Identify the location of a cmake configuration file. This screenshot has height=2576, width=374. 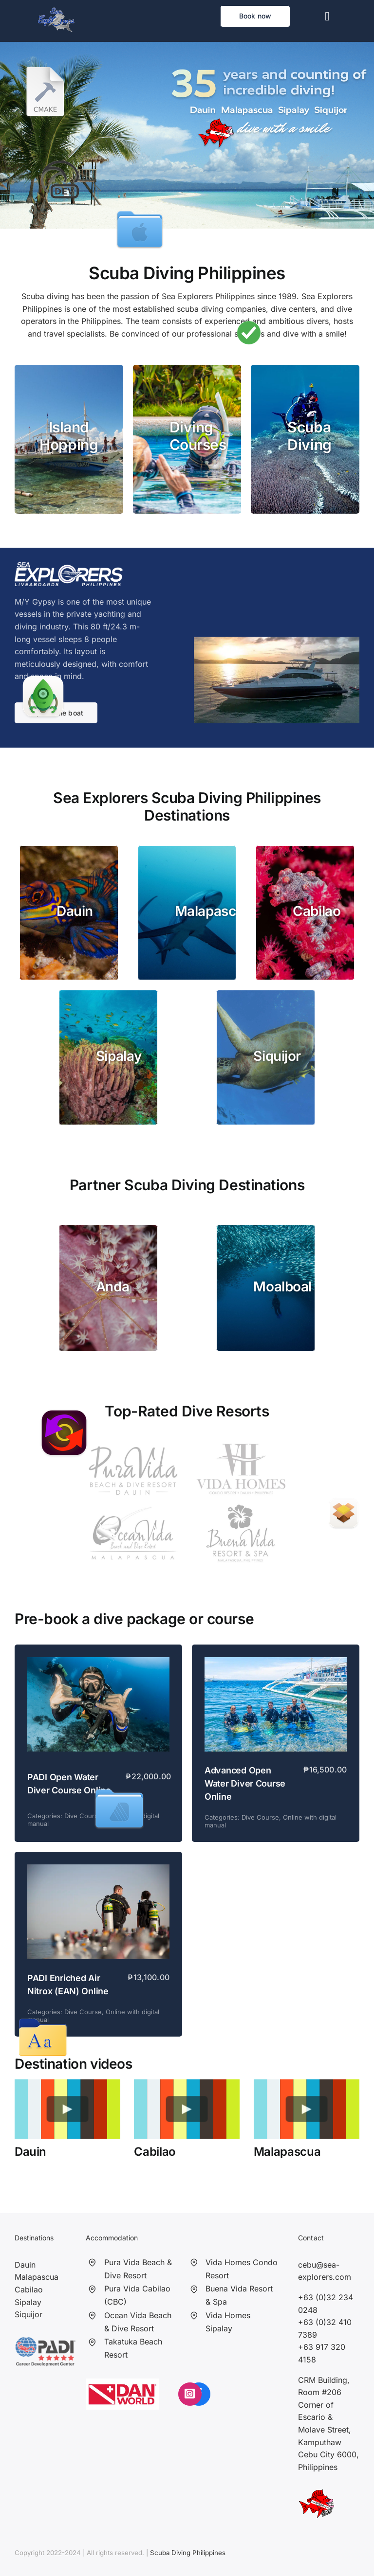
(45, 92).